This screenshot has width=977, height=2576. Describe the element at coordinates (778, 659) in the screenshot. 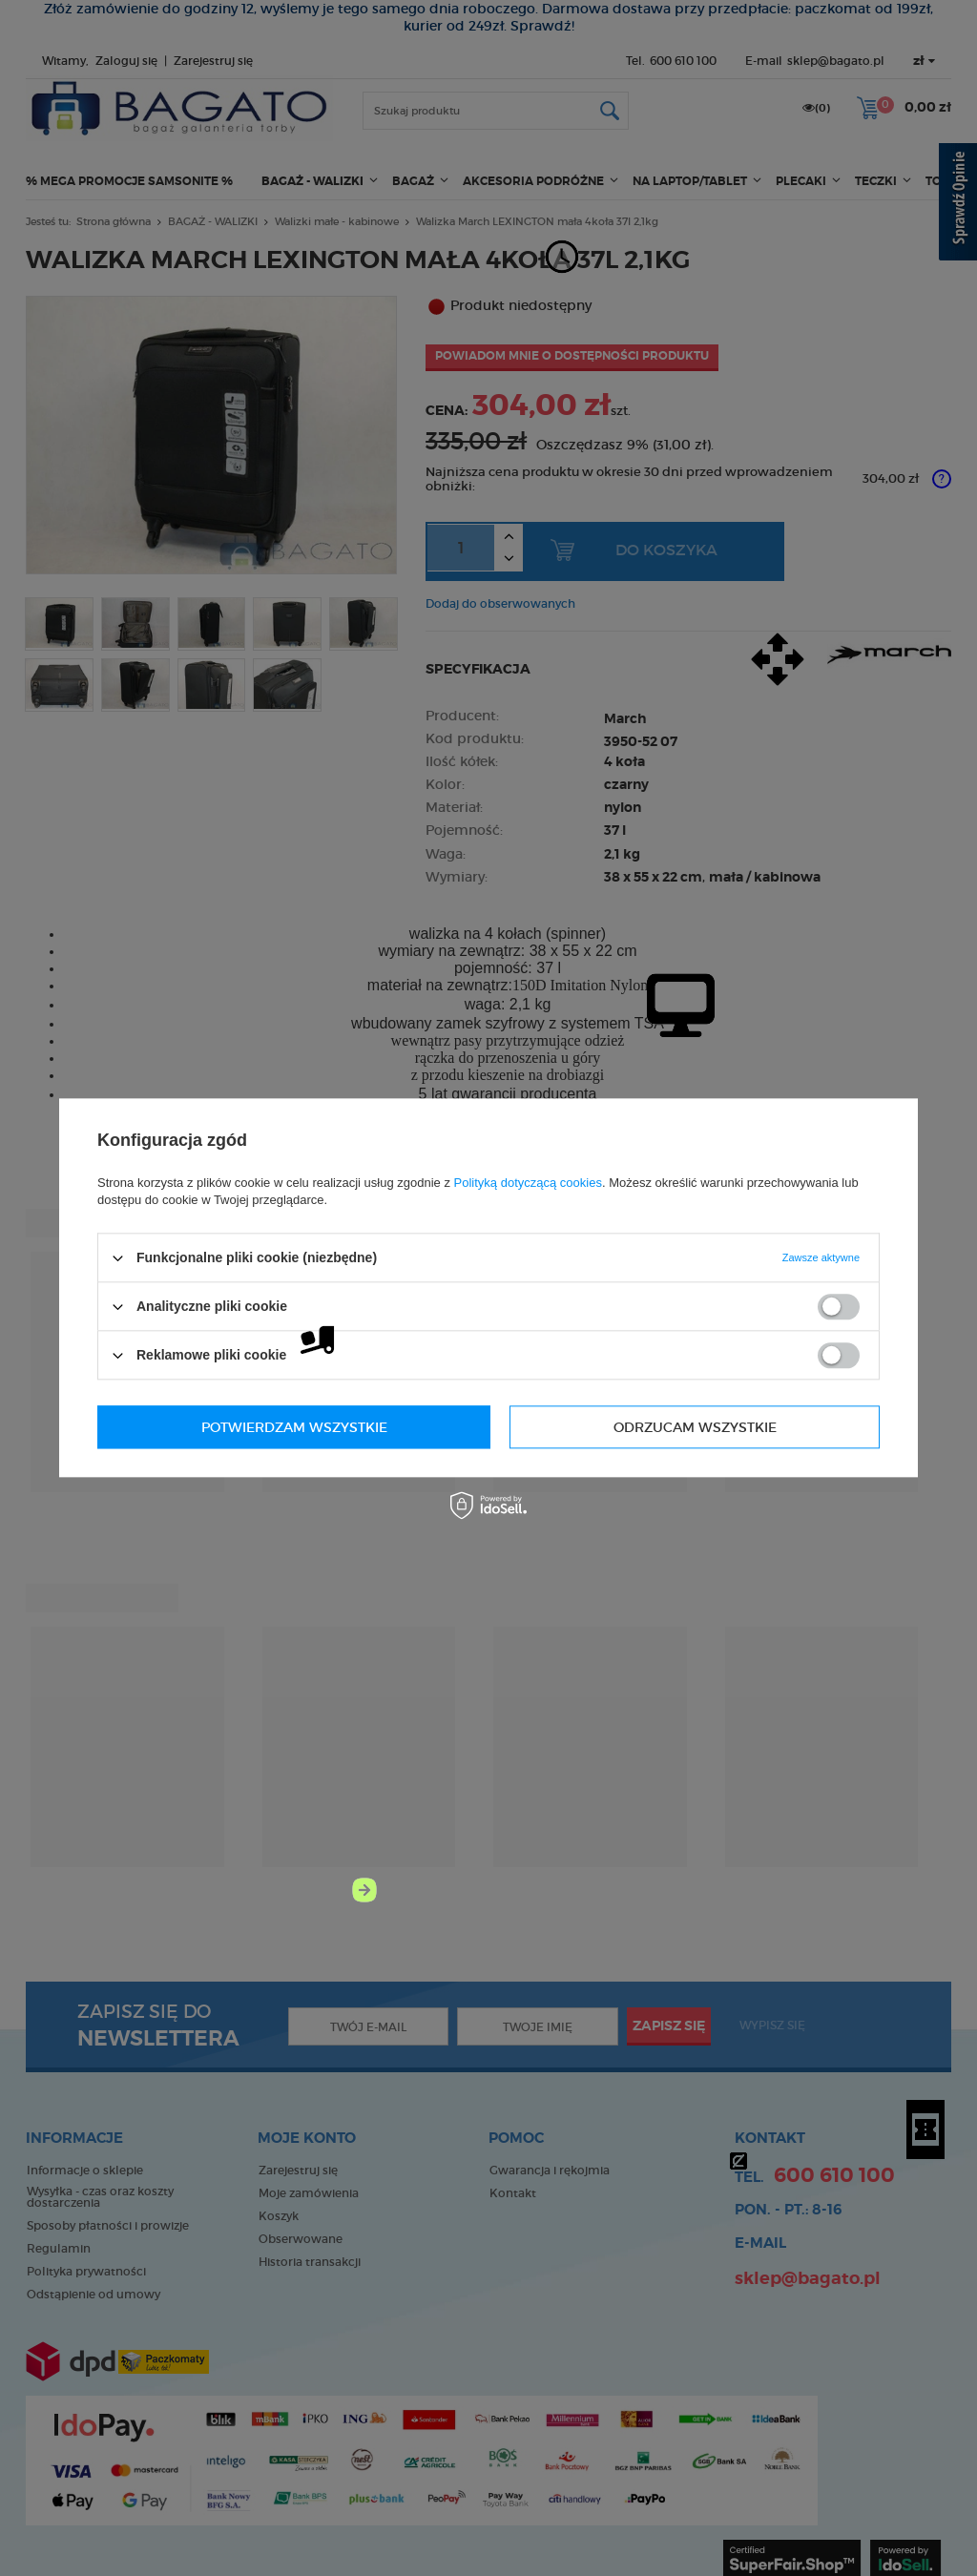

I see `move or reposition an element` at that location.